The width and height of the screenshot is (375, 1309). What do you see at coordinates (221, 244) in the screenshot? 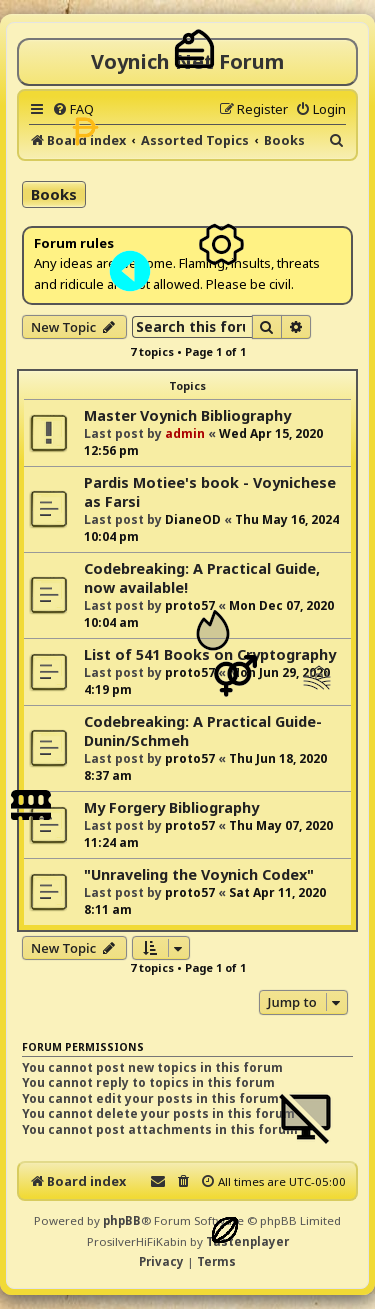
I see `access settings or preferences` at bounding box center [221, 244].